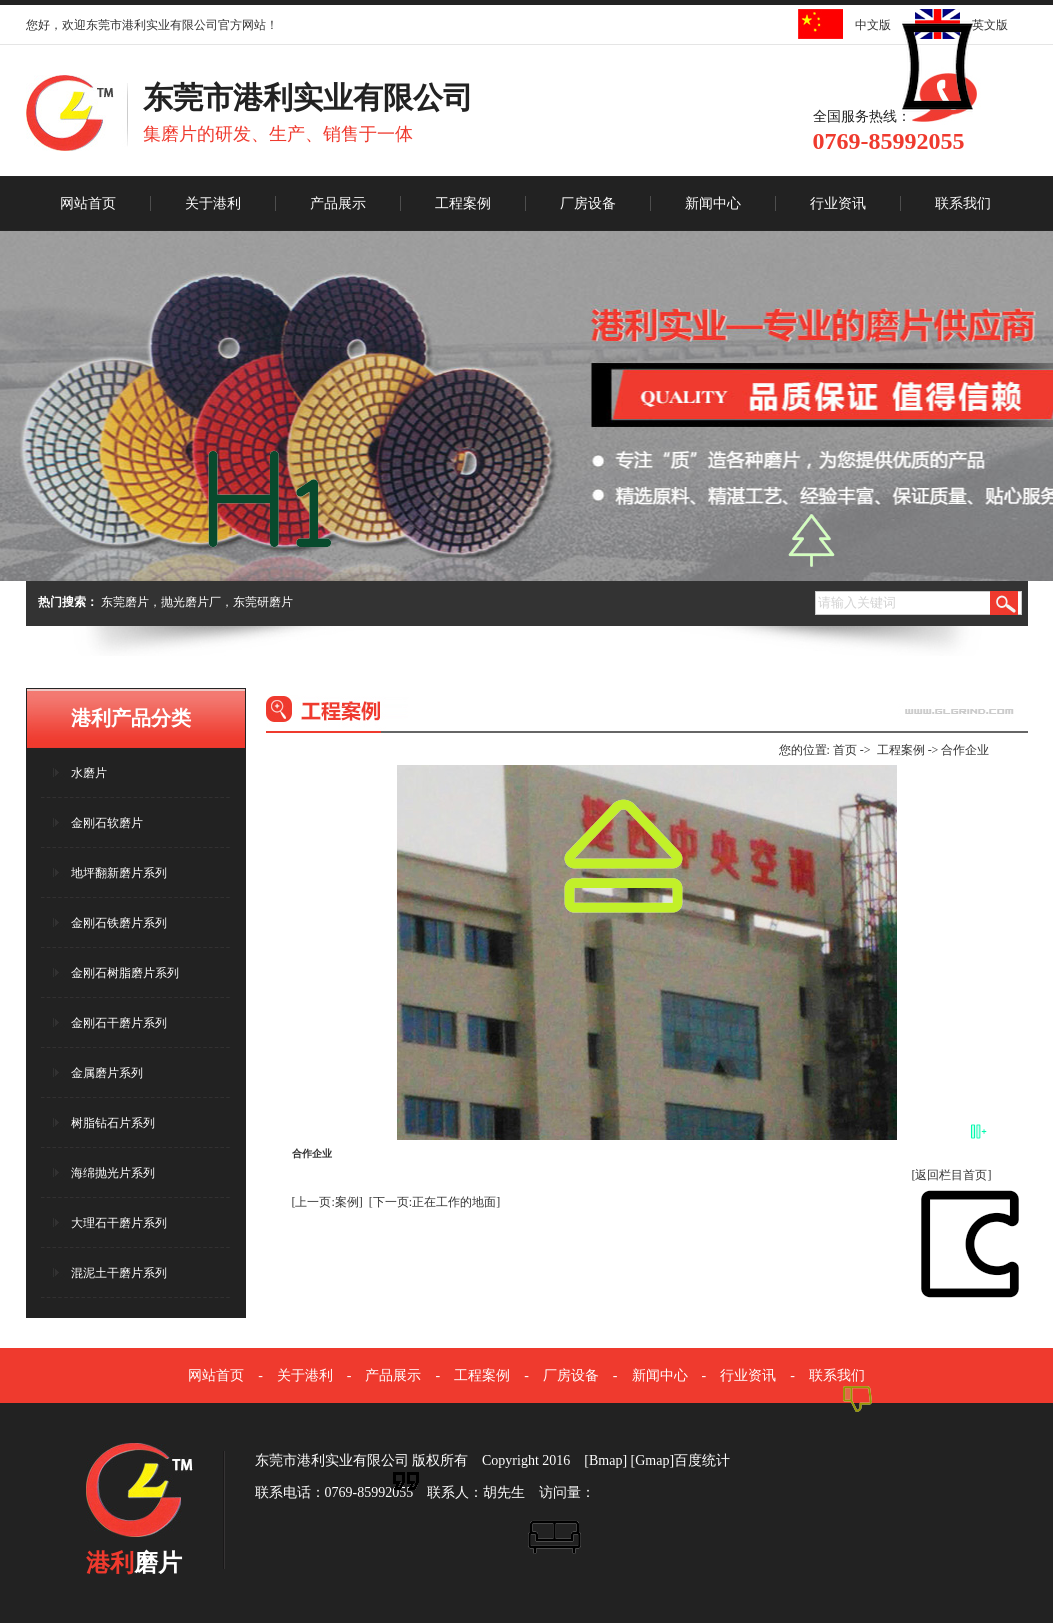 This screenshot has height=1623, width=1053. I want to click on open coda document, so click(970, 1244).